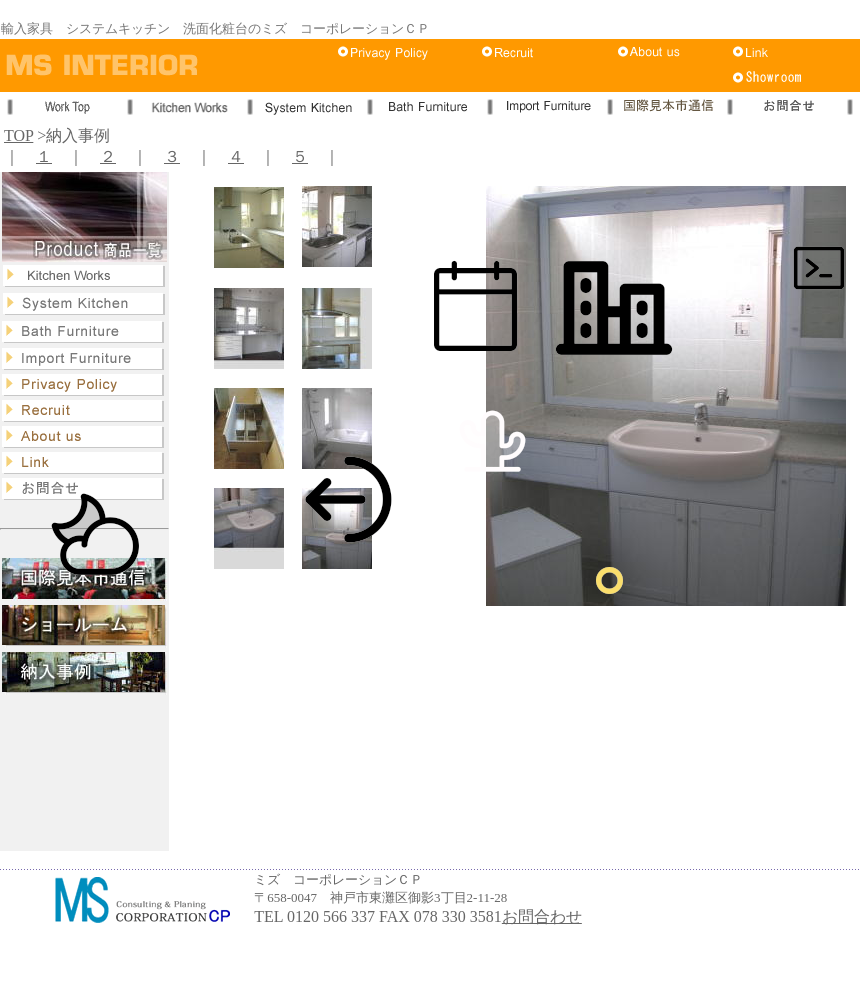  Describe the element at coordinates (492, 443) in the screenshot. I see `indicates desert or arid climate theme` at that location.